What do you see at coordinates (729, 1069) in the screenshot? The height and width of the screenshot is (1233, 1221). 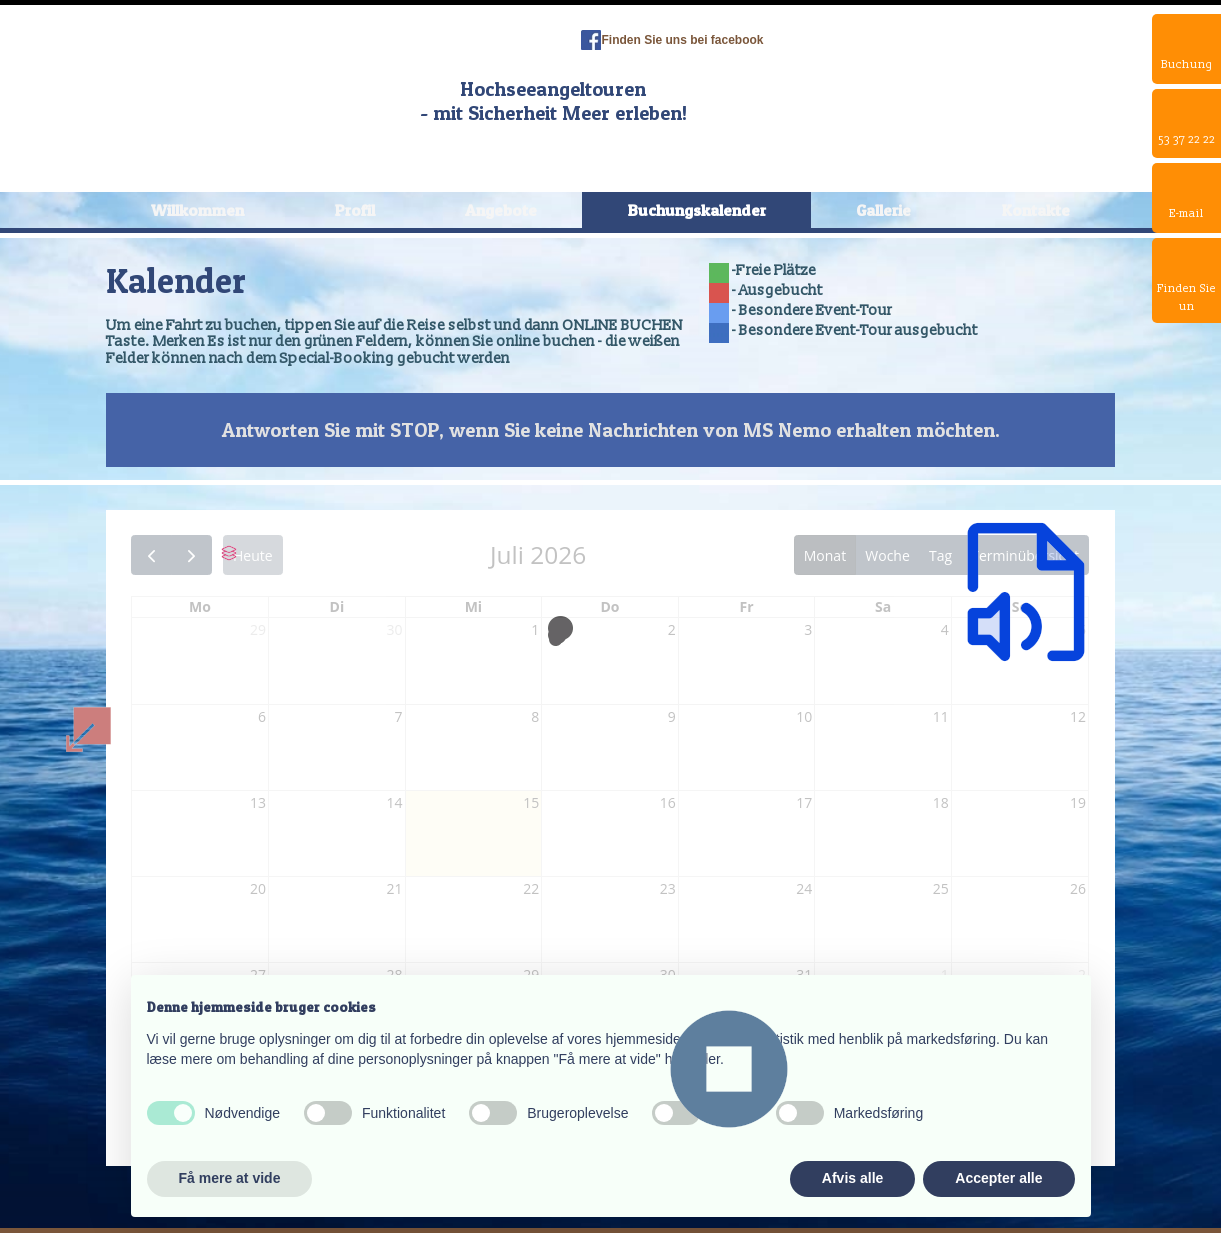 I see `stop media playback` at bounding box center [729, 1069].